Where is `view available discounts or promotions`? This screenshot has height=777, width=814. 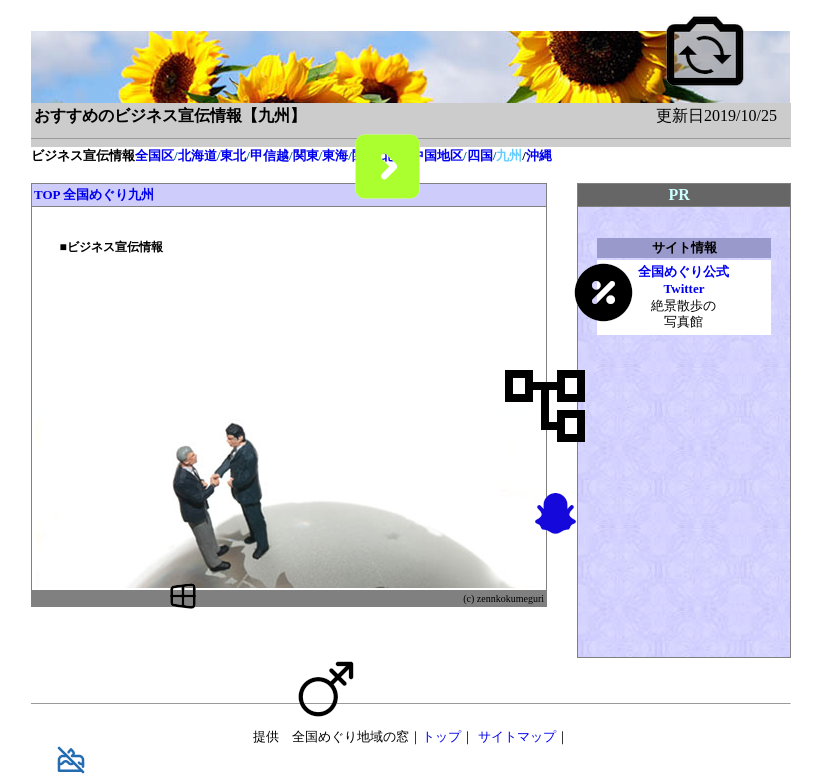 view available discounts or promotions is located at coordinates (603, 292).